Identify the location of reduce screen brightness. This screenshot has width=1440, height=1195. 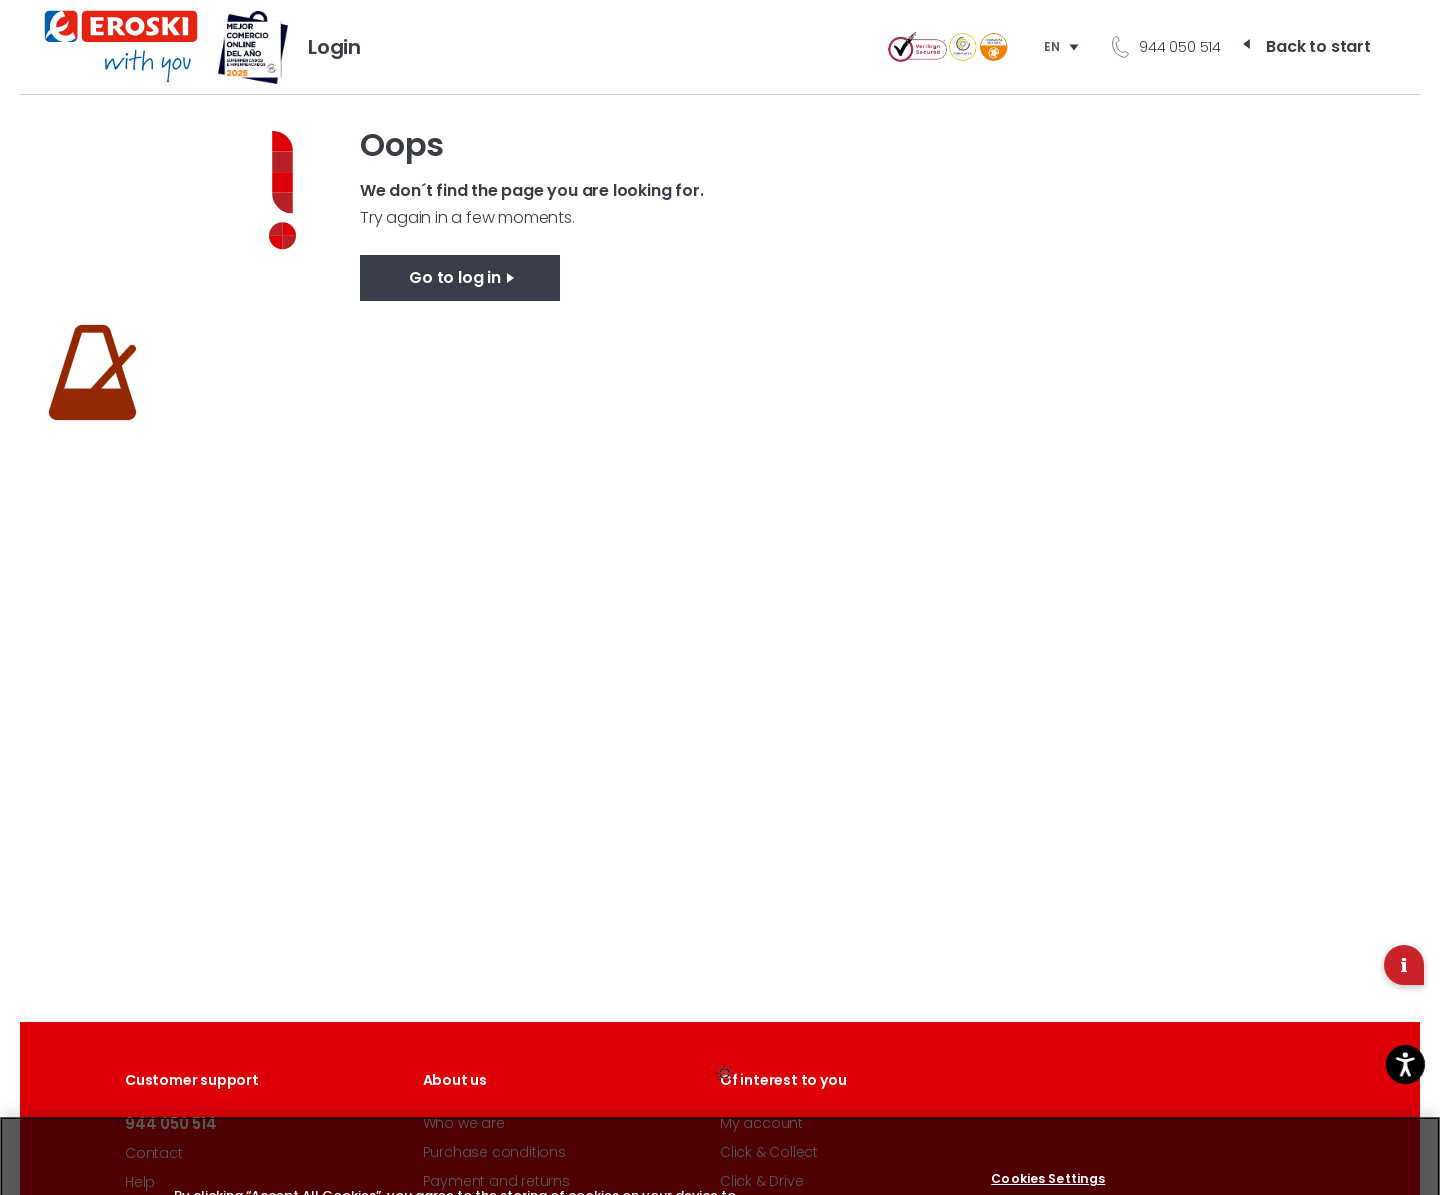
(724, 1073).